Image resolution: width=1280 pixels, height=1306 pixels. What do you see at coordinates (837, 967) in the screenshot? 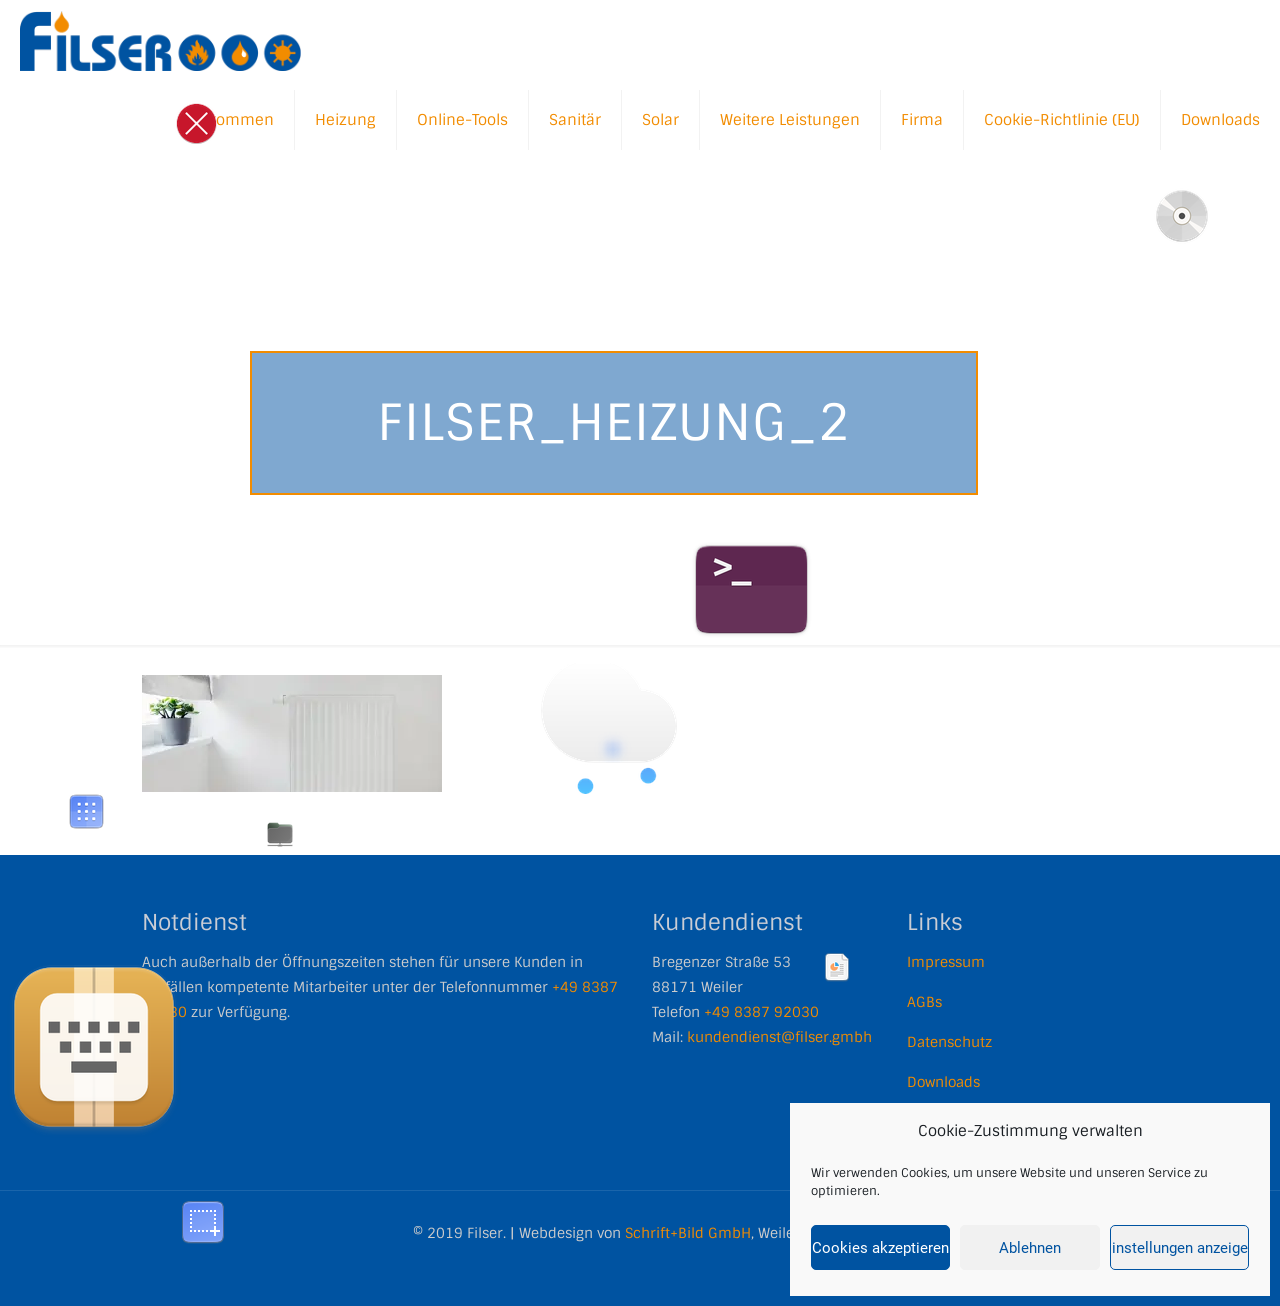
I see `open a presentation file` at bounding box center [837, 967].